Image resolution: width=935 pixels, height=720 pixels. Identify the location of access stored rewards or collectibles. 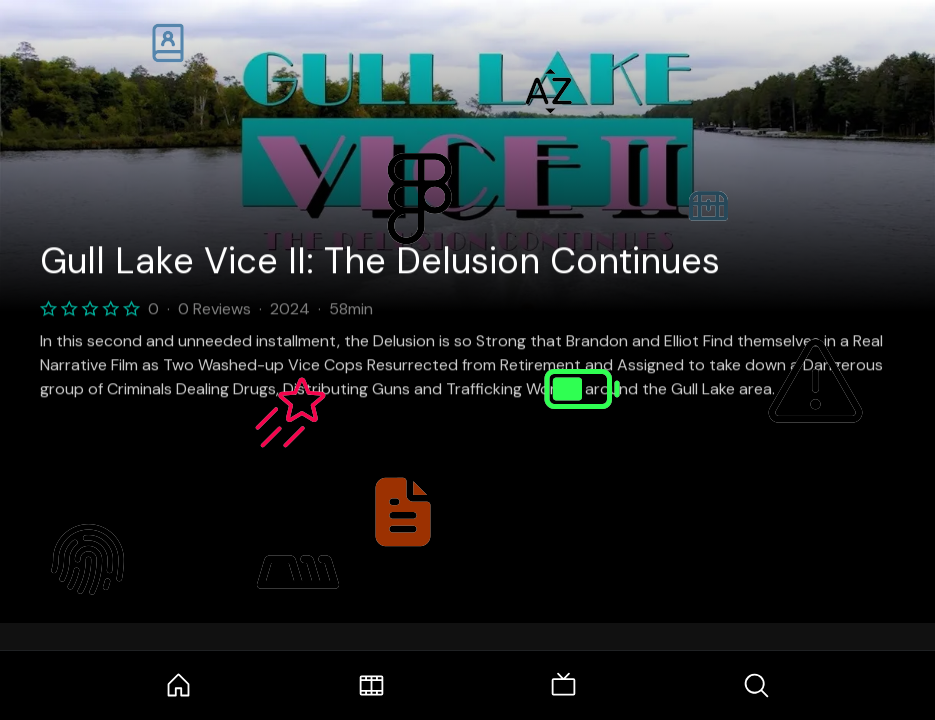
(708, 206).